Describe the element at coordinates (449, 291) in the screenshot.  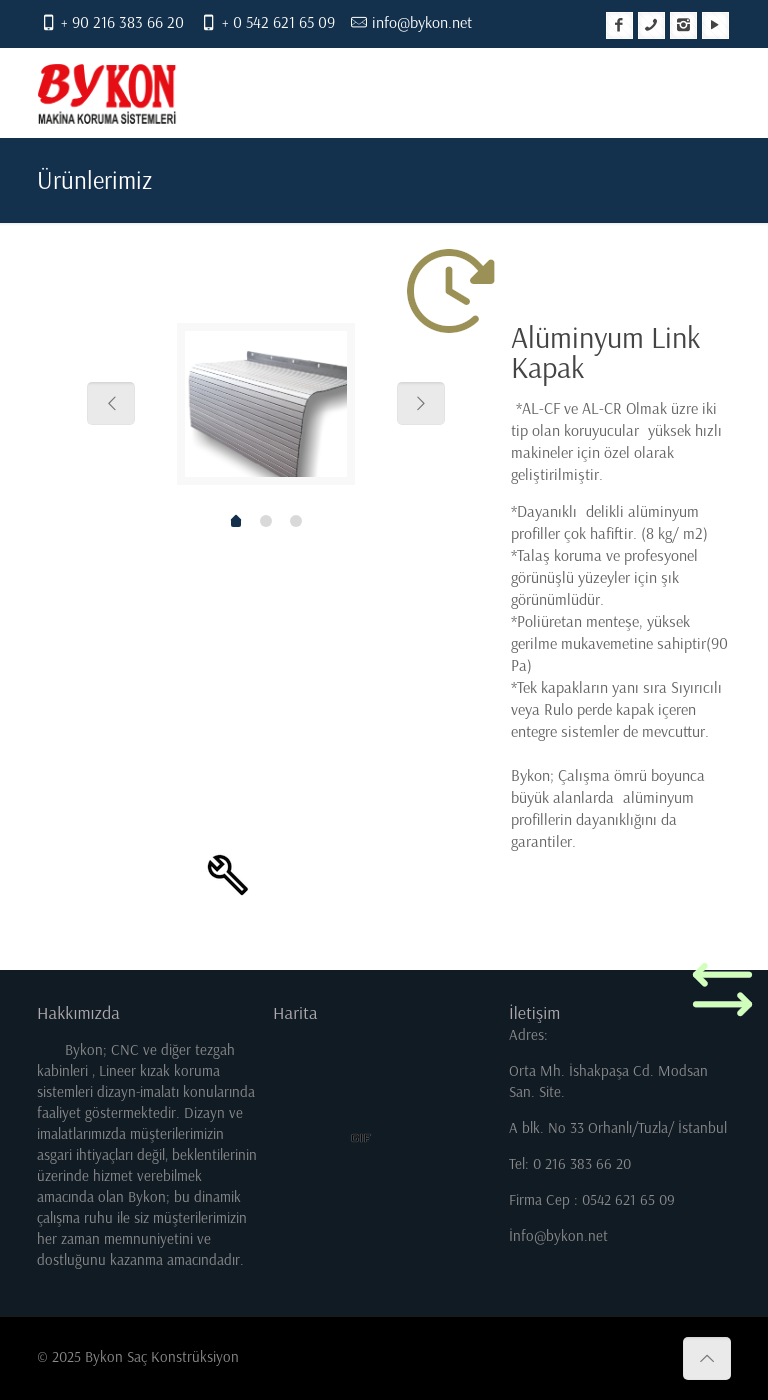
I see `restore from history` at that location.